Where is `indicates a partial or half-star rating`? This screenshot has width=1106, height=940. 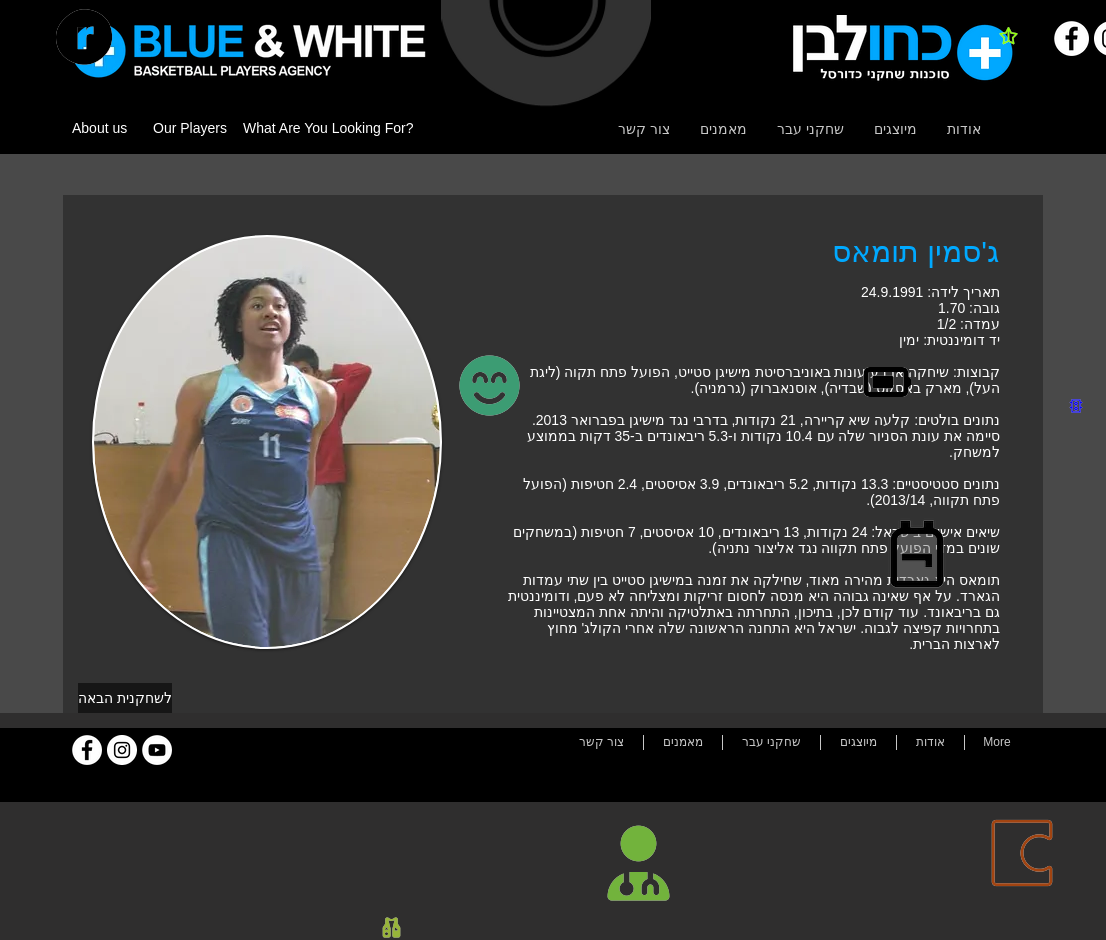
indicates a partial or half-star rating is located at coordinates (1008, 36).